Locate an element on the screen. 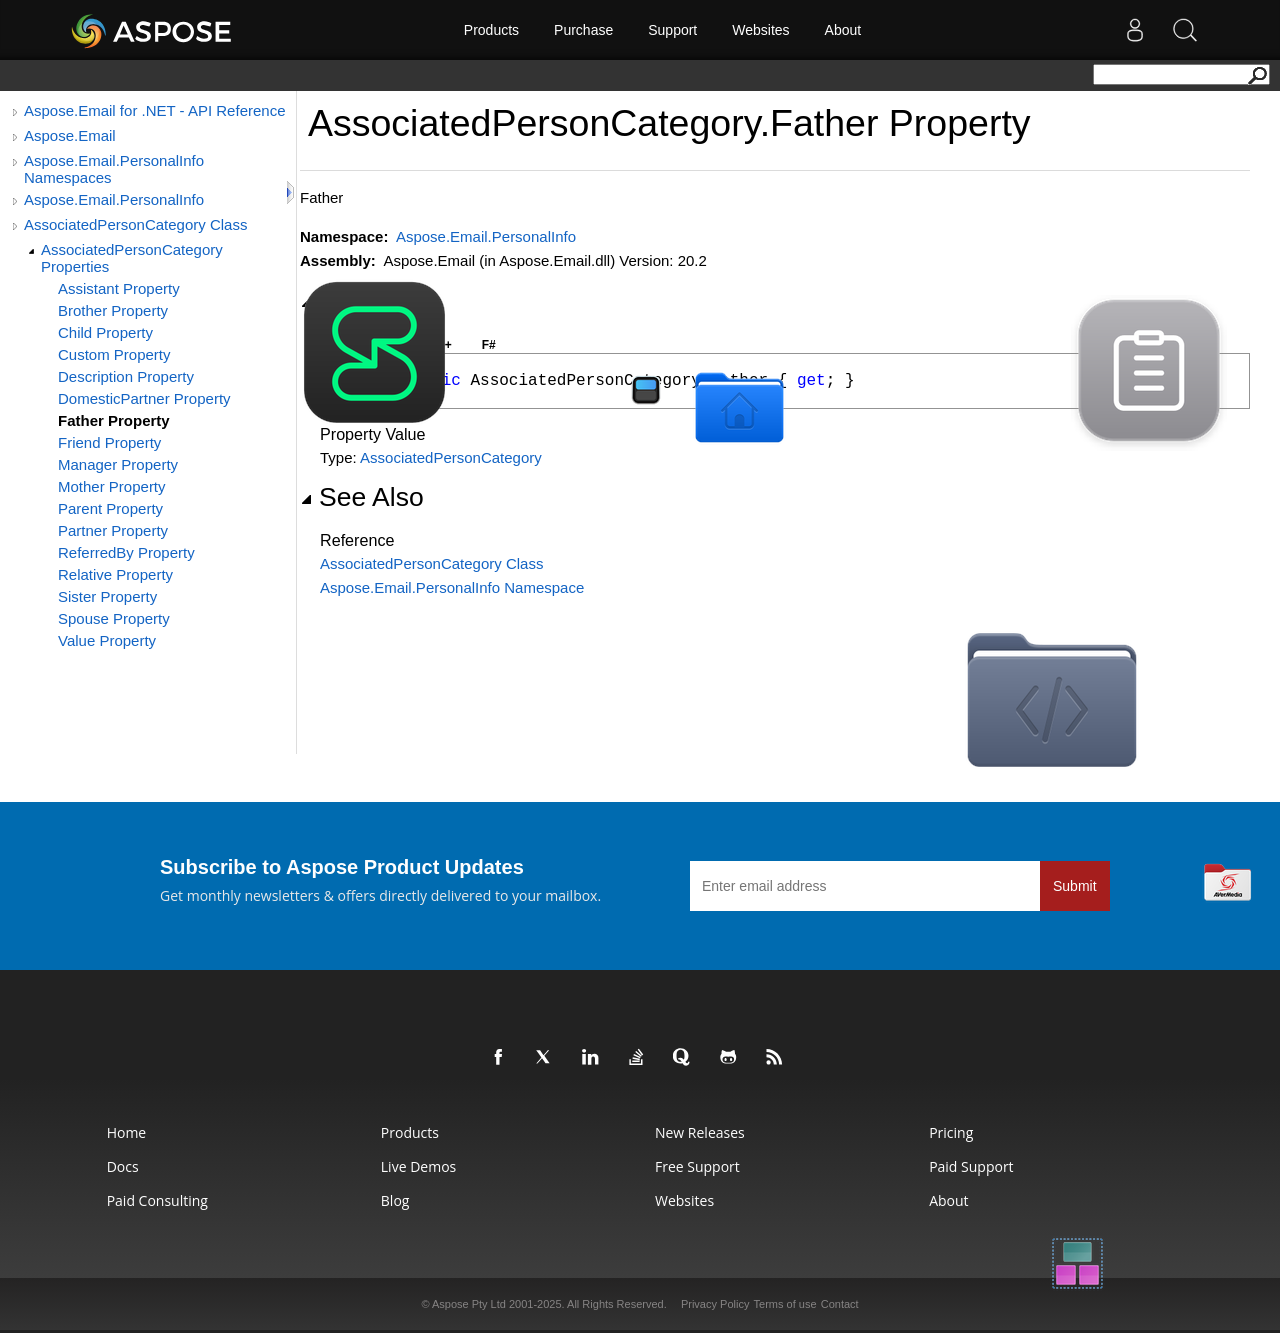 The height and width of the screenshot is (1333, 1280). open your code projects folder is located at coordinates (1052, 700).